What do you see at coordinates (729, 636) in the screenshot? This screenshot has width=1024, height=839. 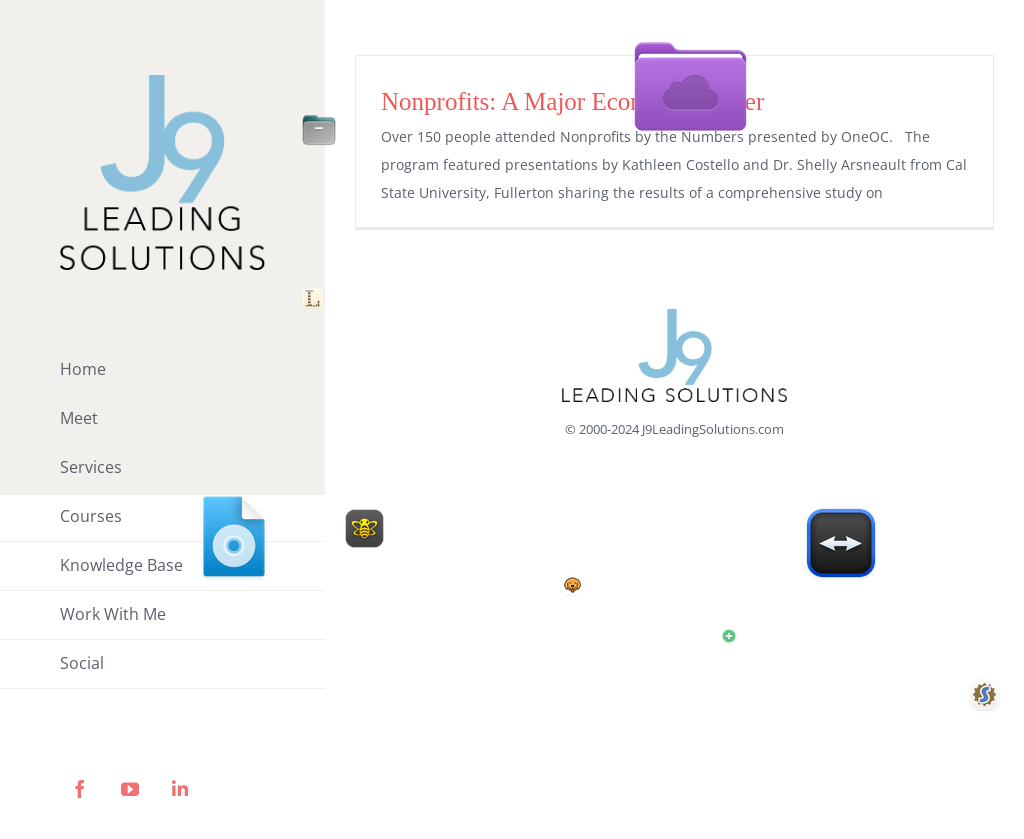 I see `indicates a newly added file in version control` at bounding box center [729, 636].